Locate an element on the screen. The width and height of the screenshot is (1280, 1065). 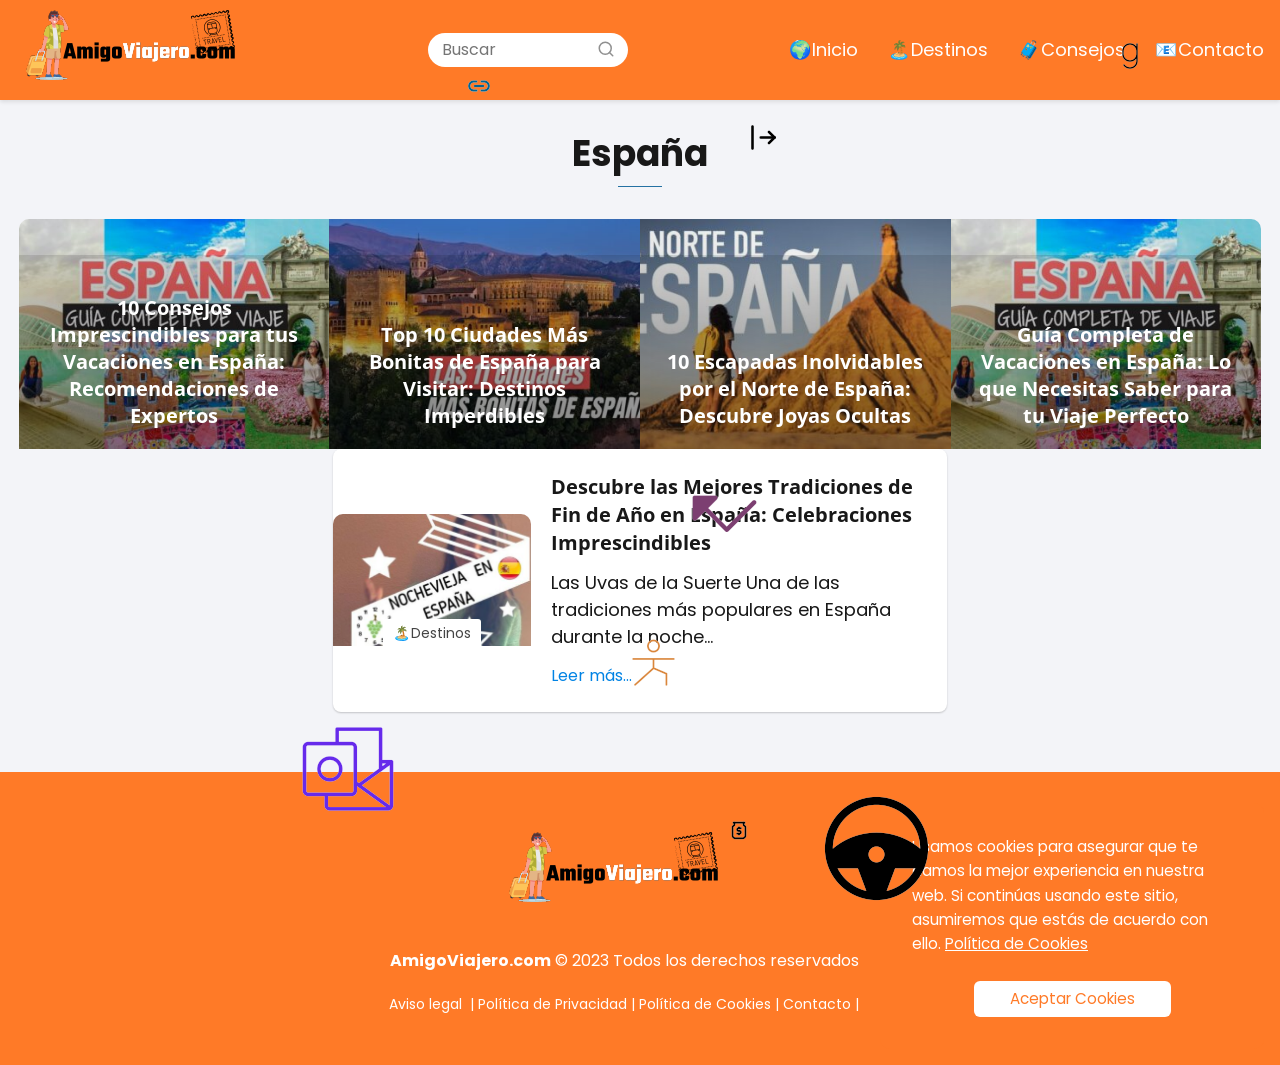
expand sidebar or panel is located at coordinates (763, 137).